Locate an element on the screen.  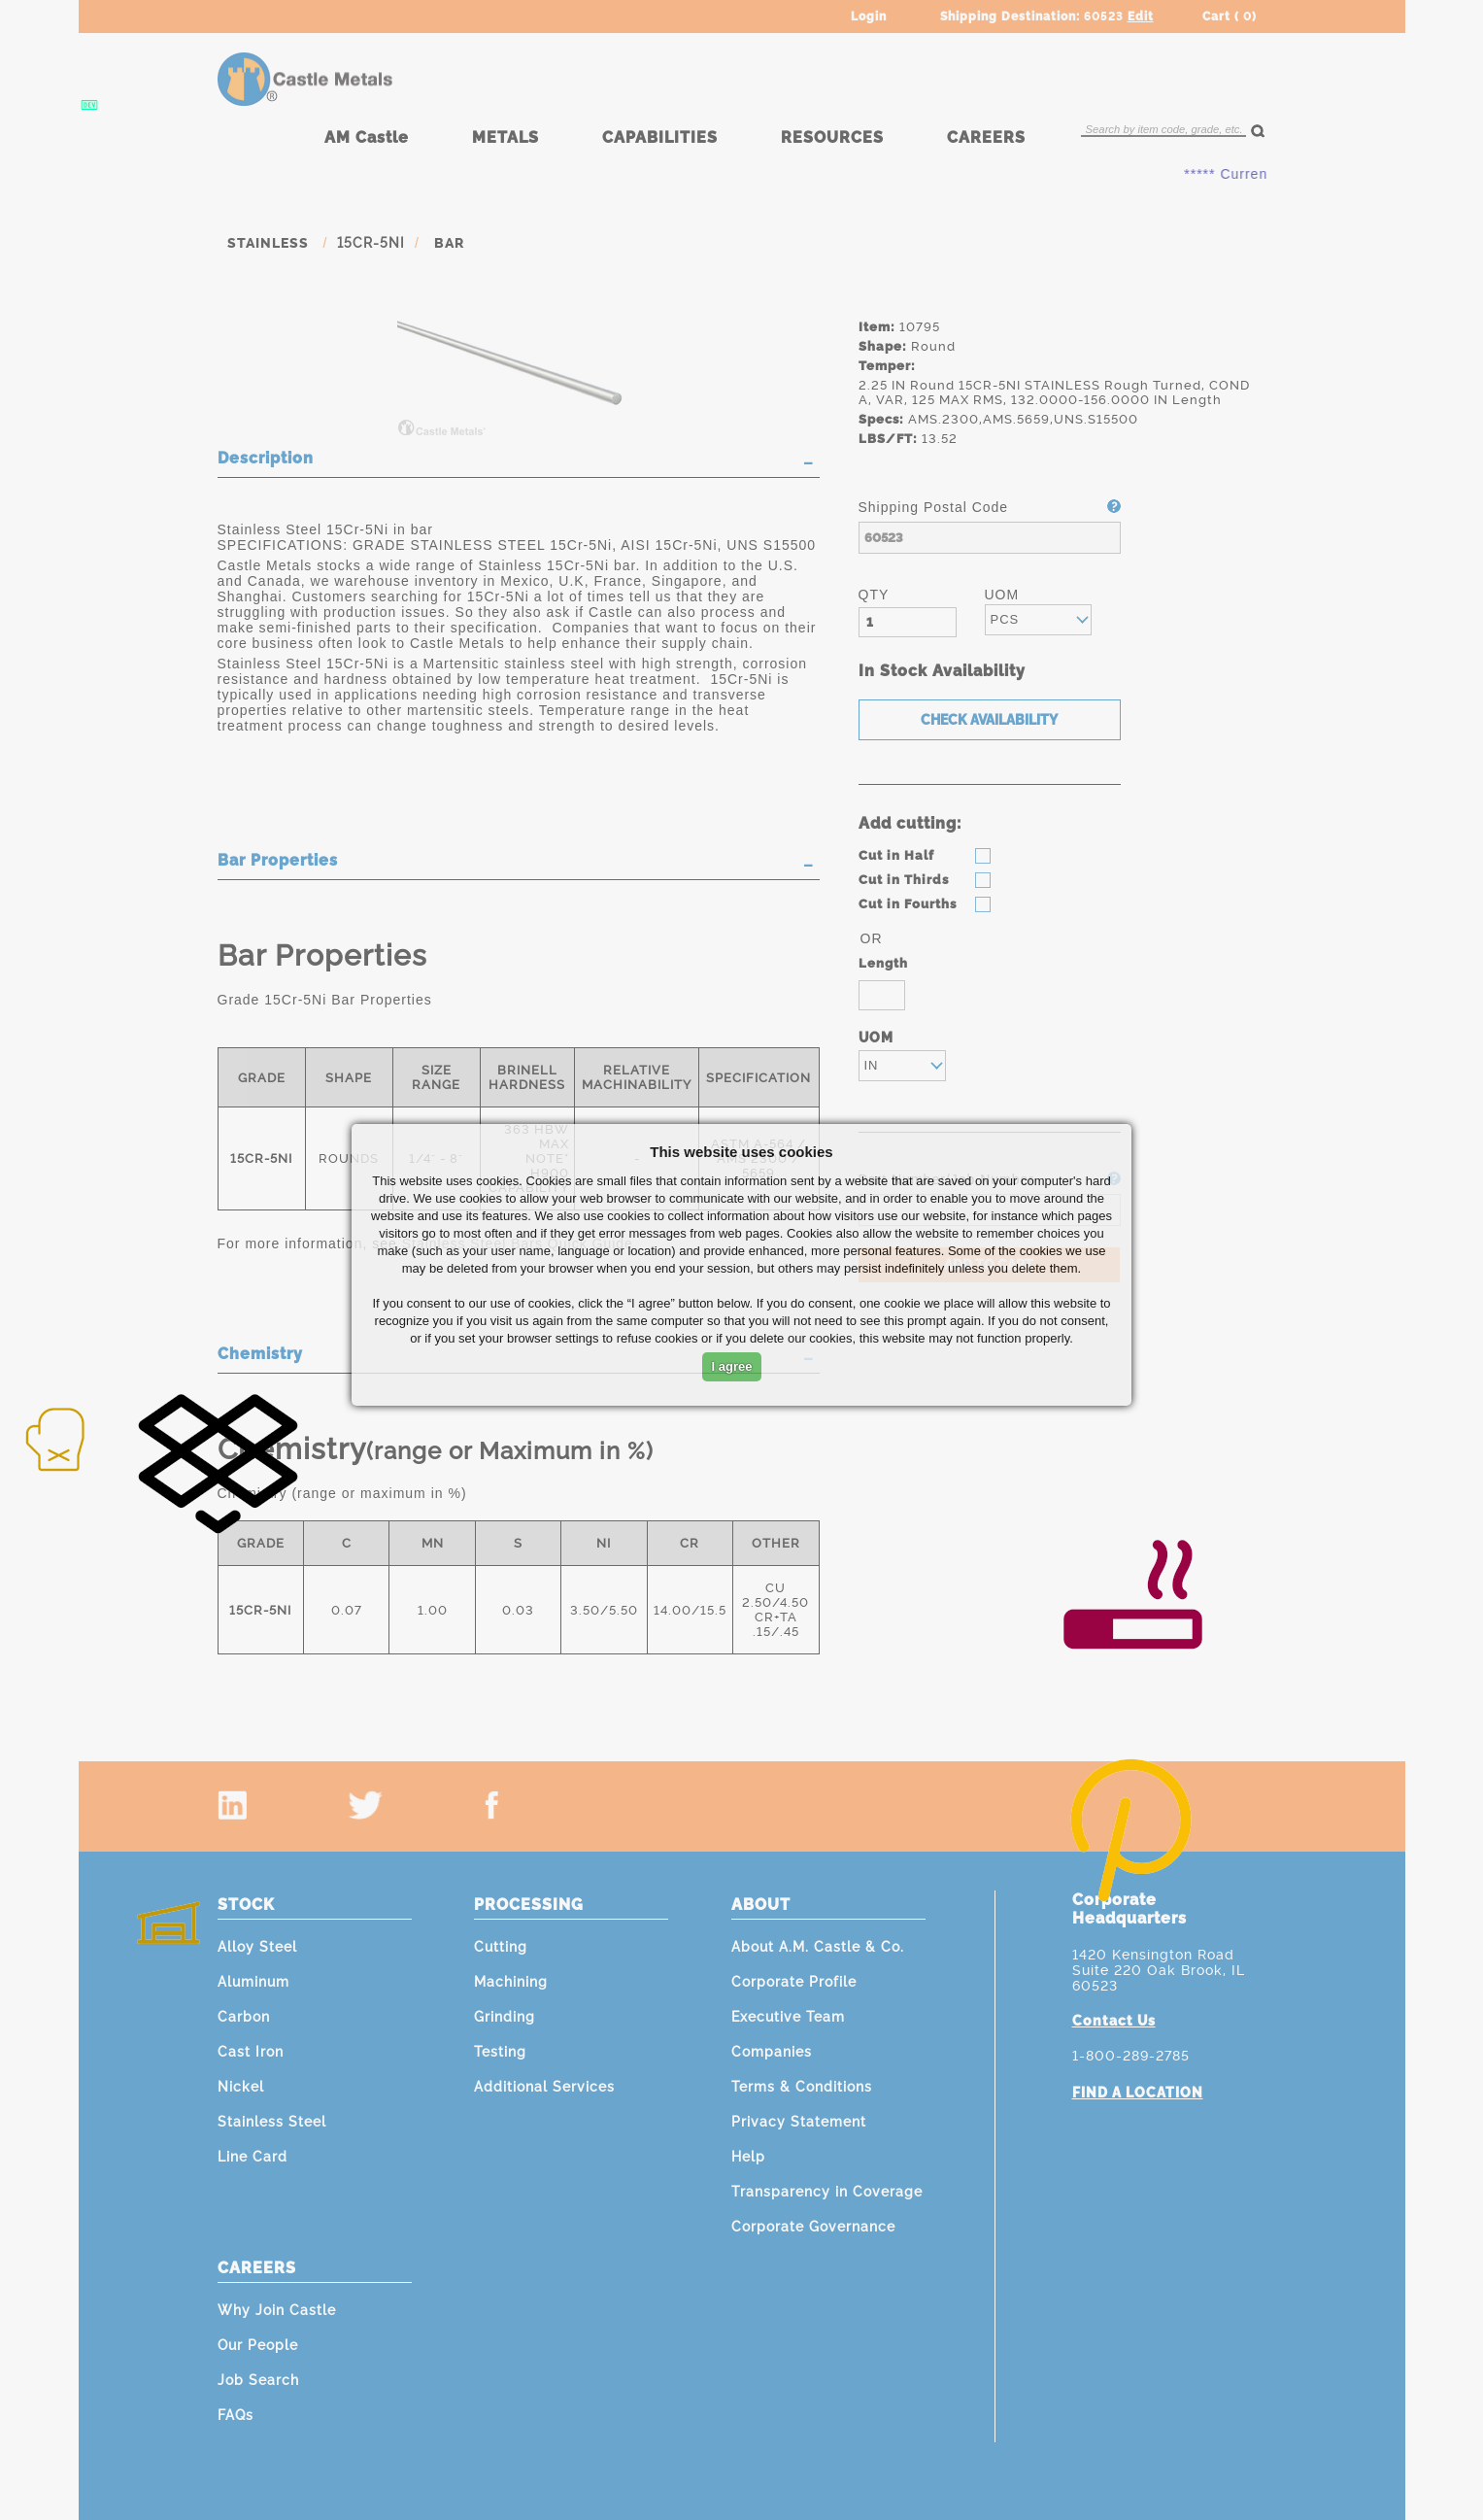
access warehouse or storage management is located at coordinates (168, 1924).